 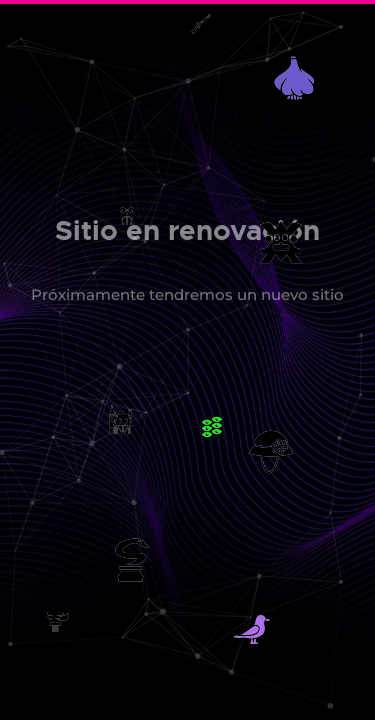 I want to click on access potion or alchemy inventory, so click(x=130, y=559).